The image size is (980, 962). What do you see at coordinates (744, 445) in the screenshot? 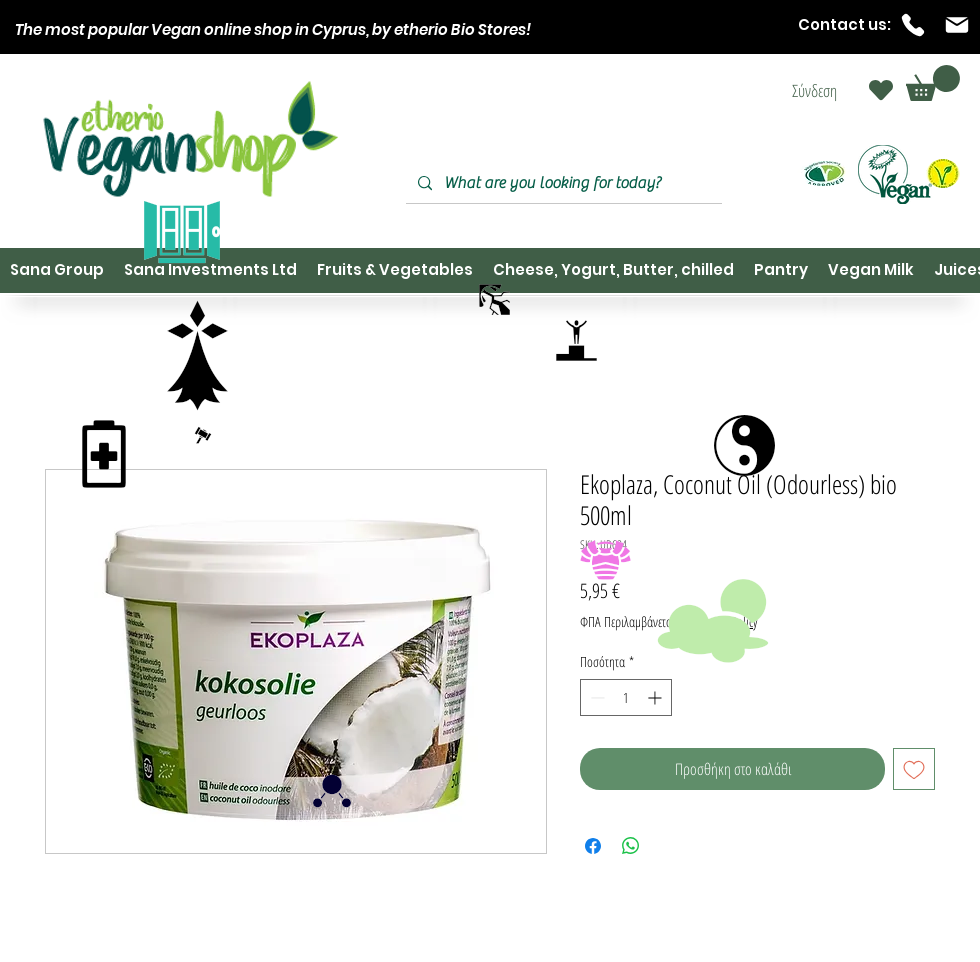
I see `toggle balance or harmony settings` at bounding box center [744, 445].